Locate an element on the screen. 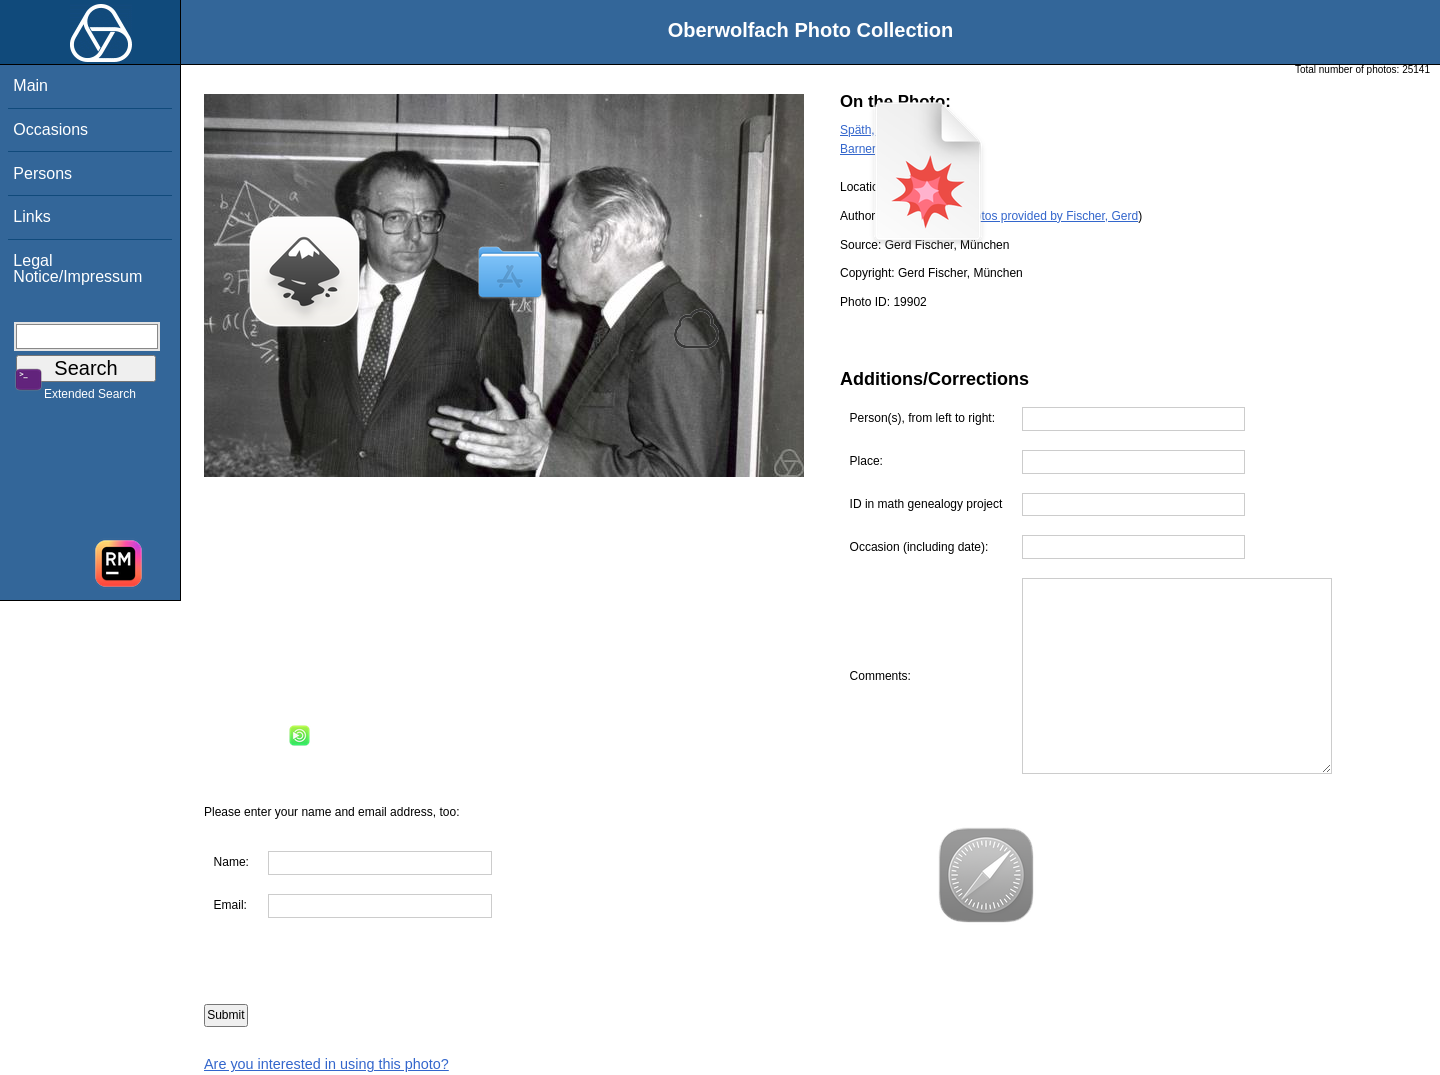  open the applications folder is located at coordinates (510, 272).